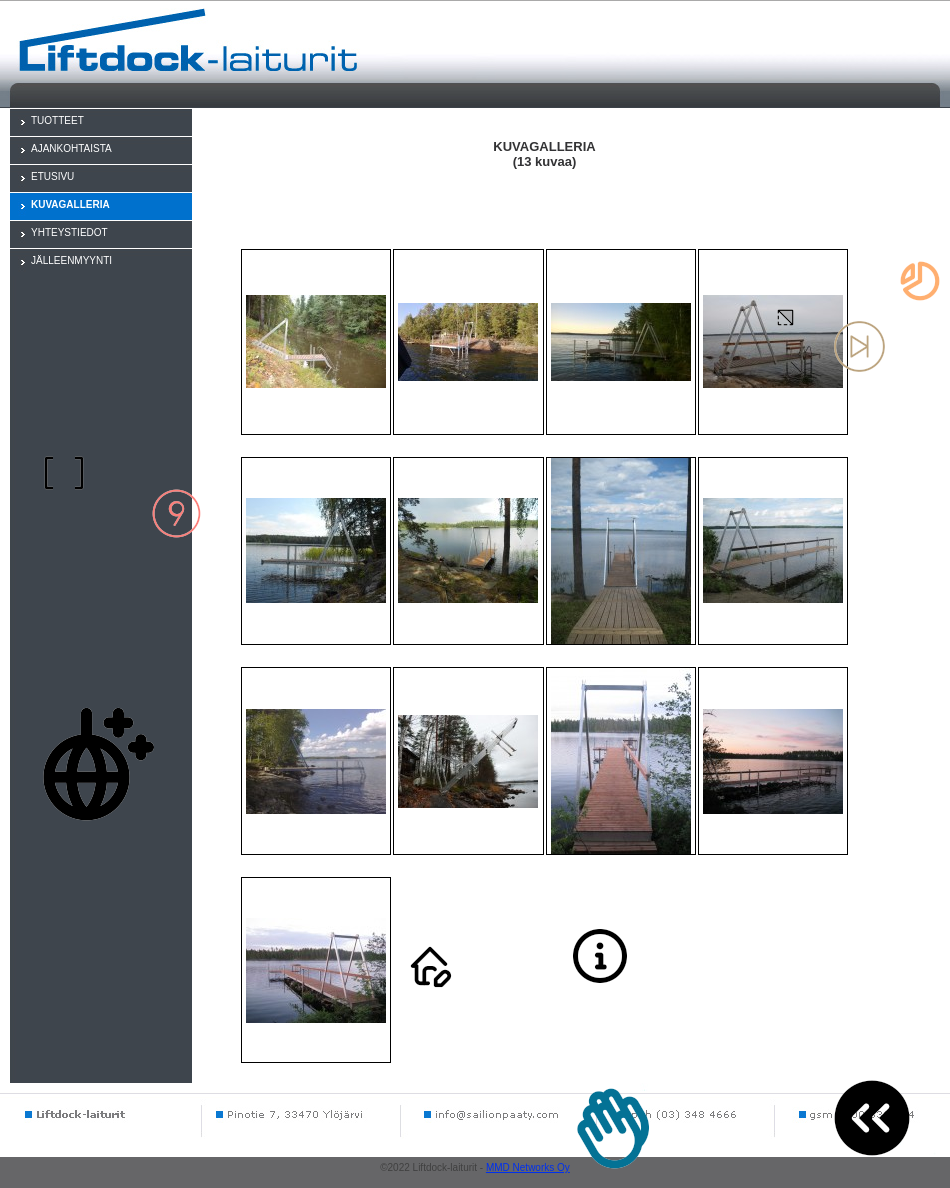  I want to click on indicates an array data type in code, so click(64, 473).